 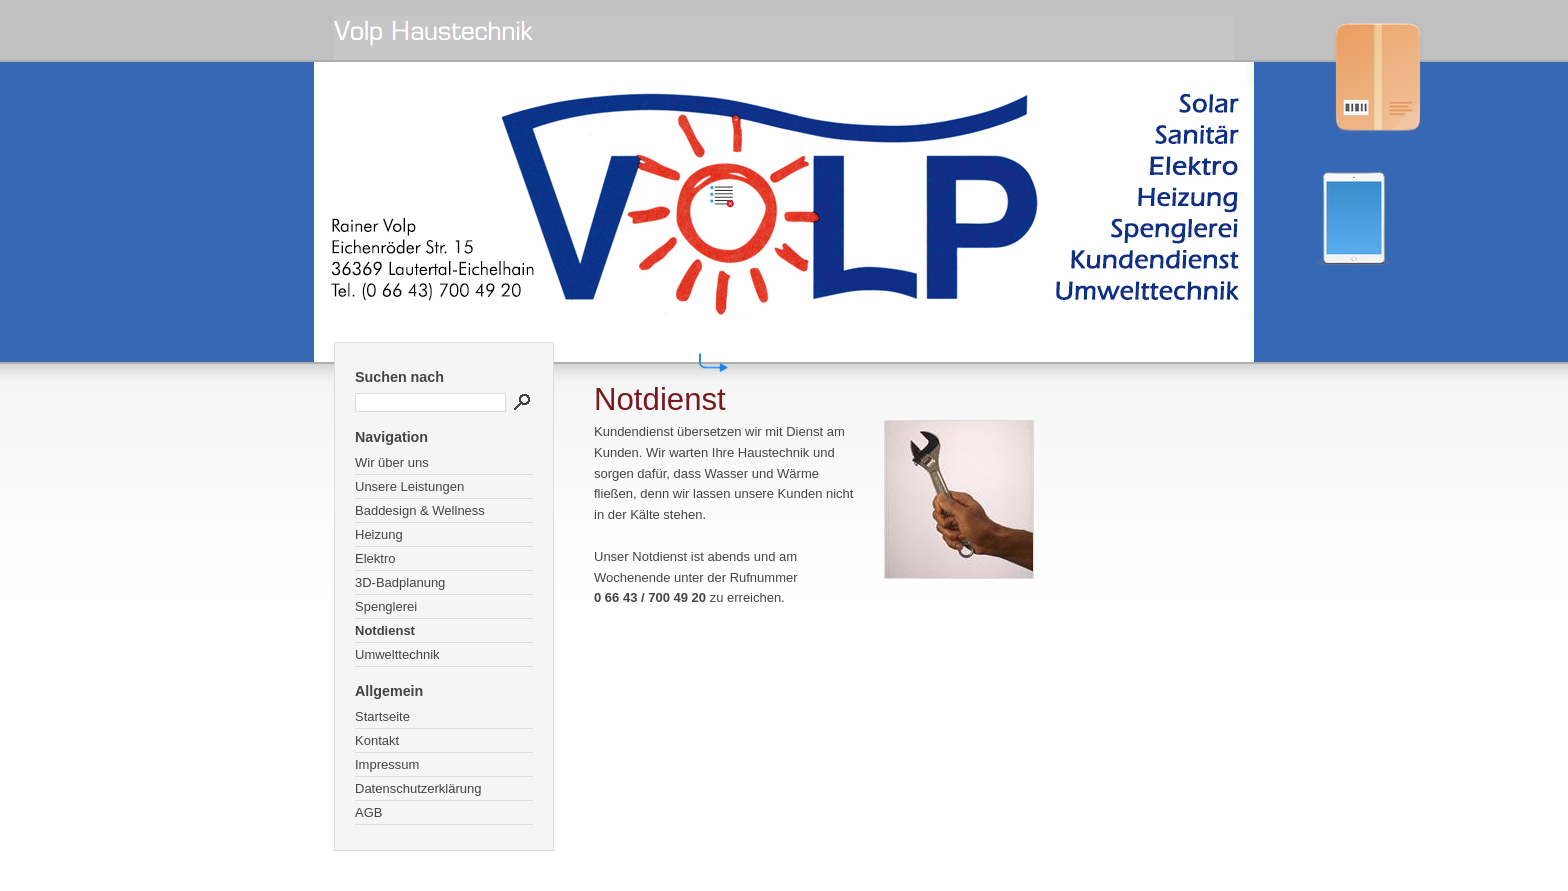 I want to click on indicates a connected iPad mini device, so click(x=1354, y=210).